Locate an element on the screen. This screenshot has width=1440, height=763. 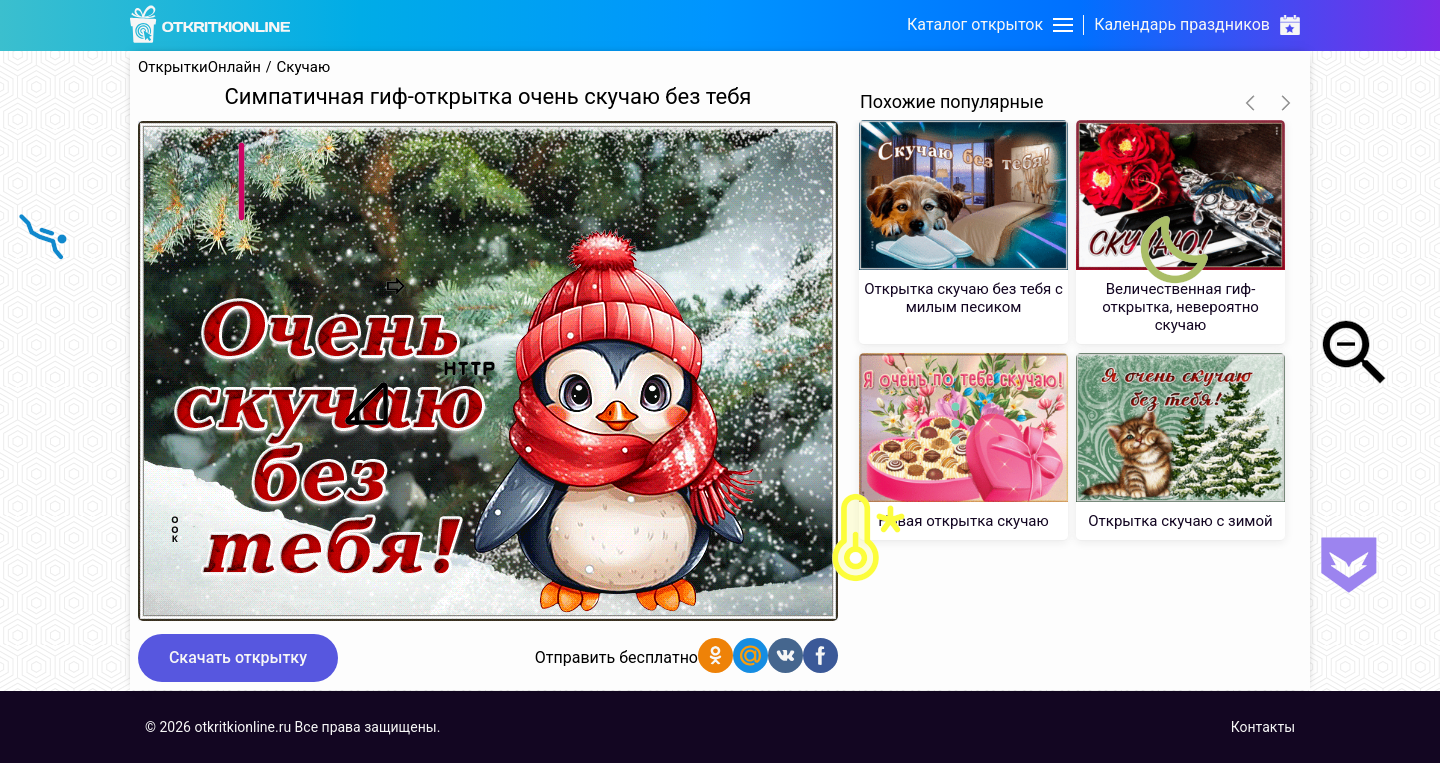
indicates membership in Discord's HypeSquad House of Bravery is located at coordinates (1349, 565).